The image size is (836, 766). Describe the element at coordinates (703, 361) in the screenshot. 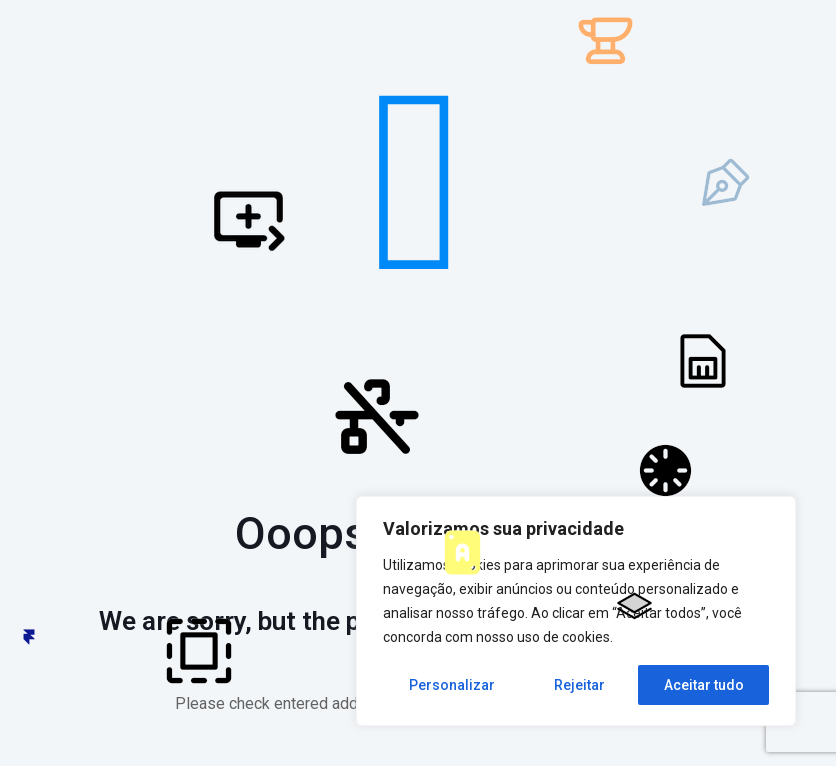

I see `manage sim card settings` at that location.